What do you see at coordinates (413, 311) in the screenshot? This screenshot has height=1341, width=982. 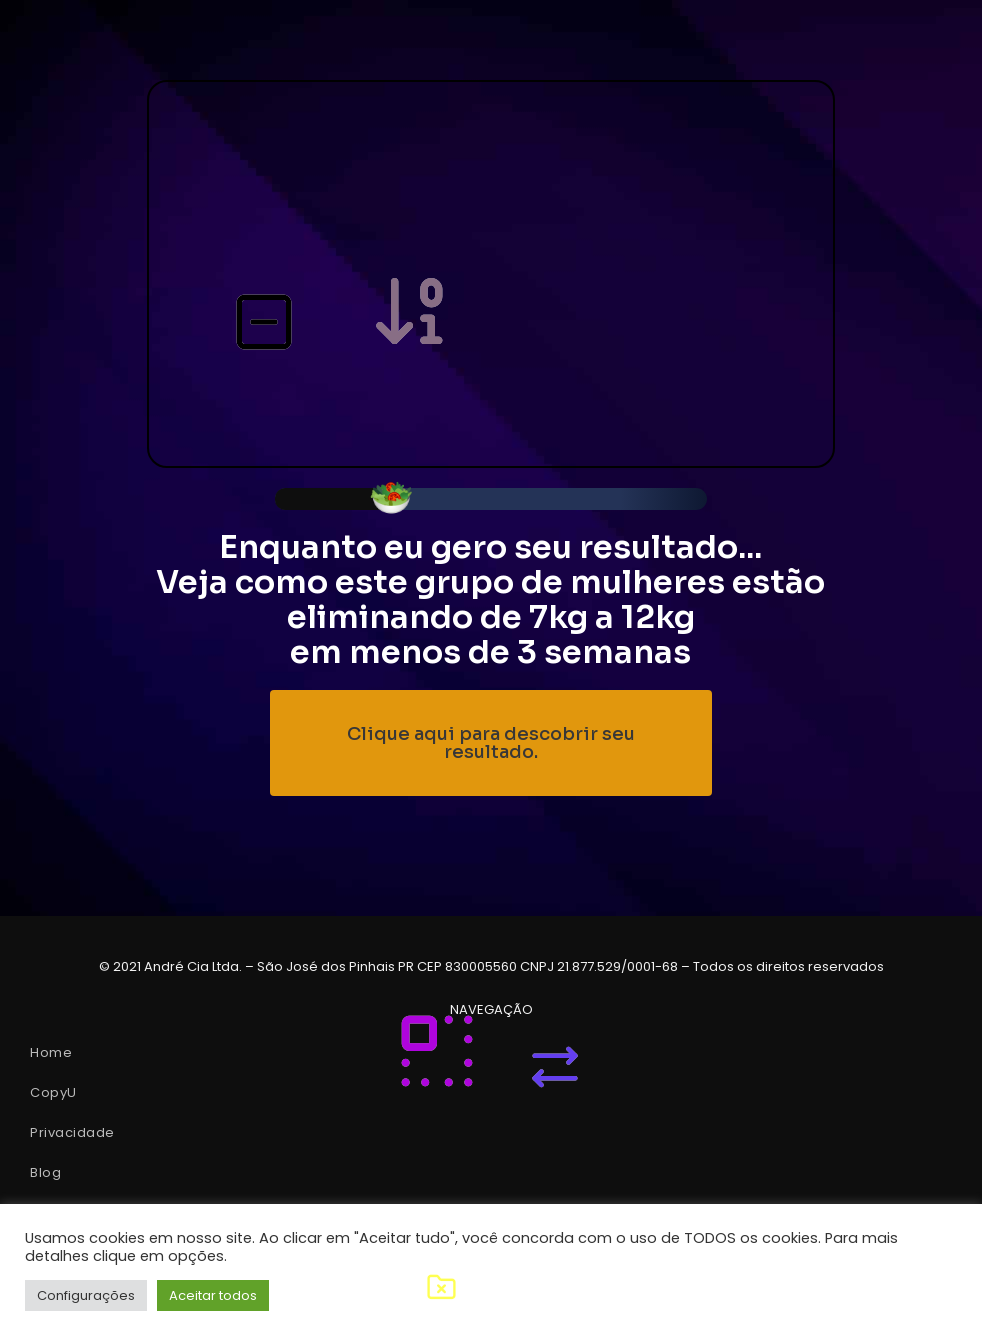 I see `sort numerically in ascending order` at bounding box center [413, 311].